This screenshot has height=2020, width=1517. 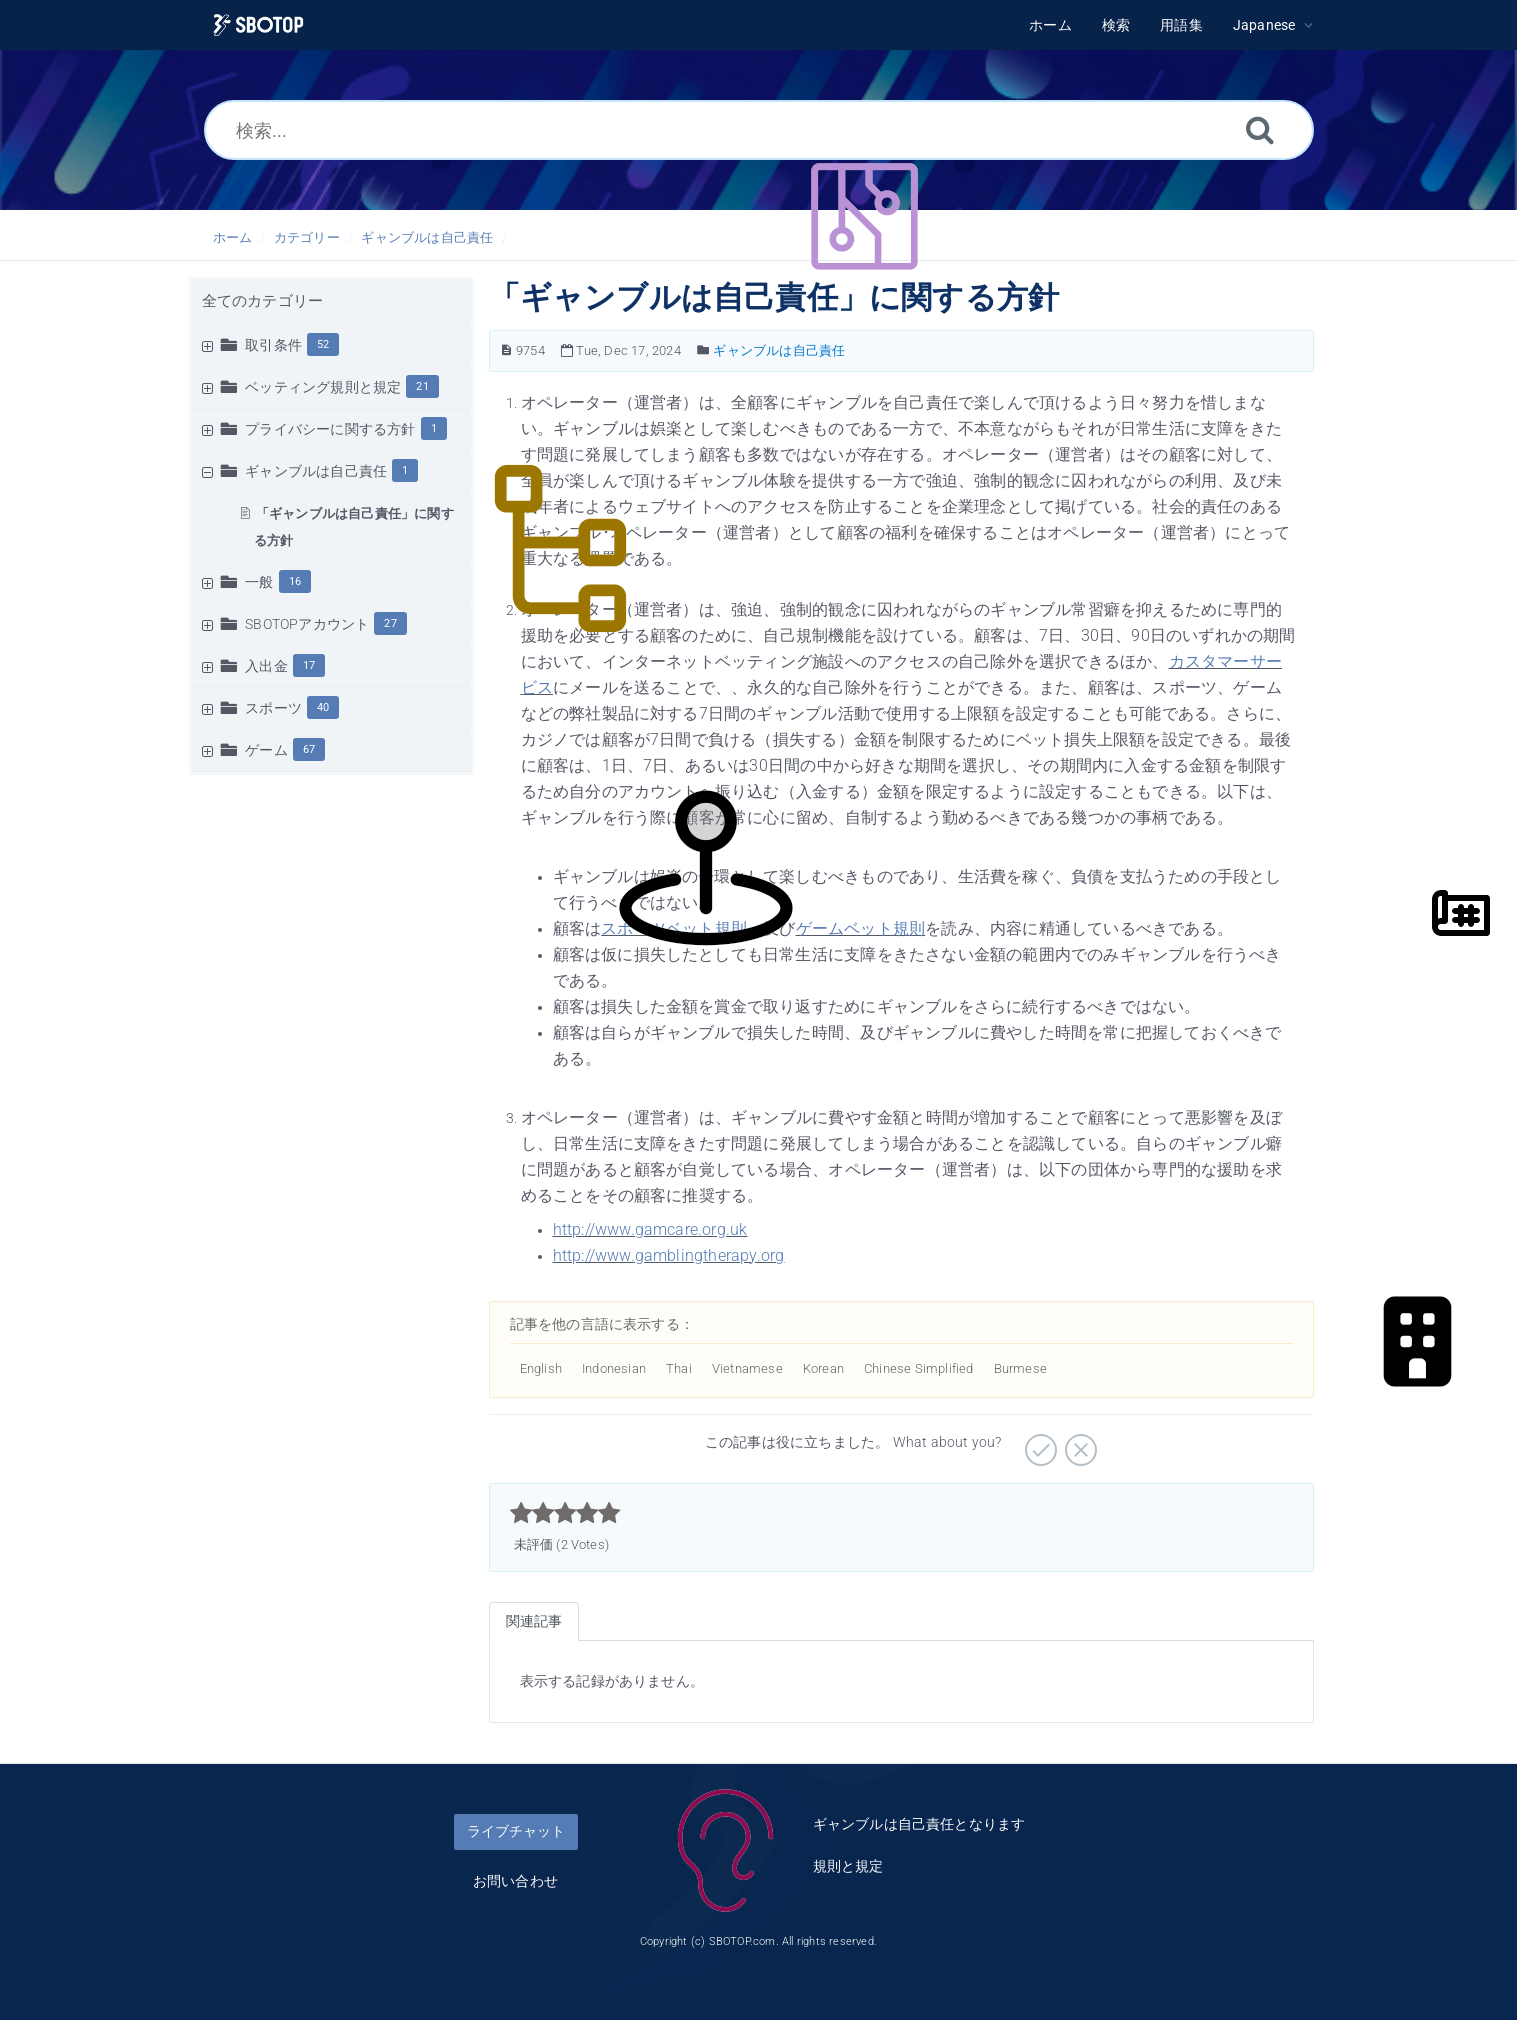 What do you see at coordinates (554, 548) in the screenshot?
I see `view hierarchical folder structure` at bounding box center [554, 548].